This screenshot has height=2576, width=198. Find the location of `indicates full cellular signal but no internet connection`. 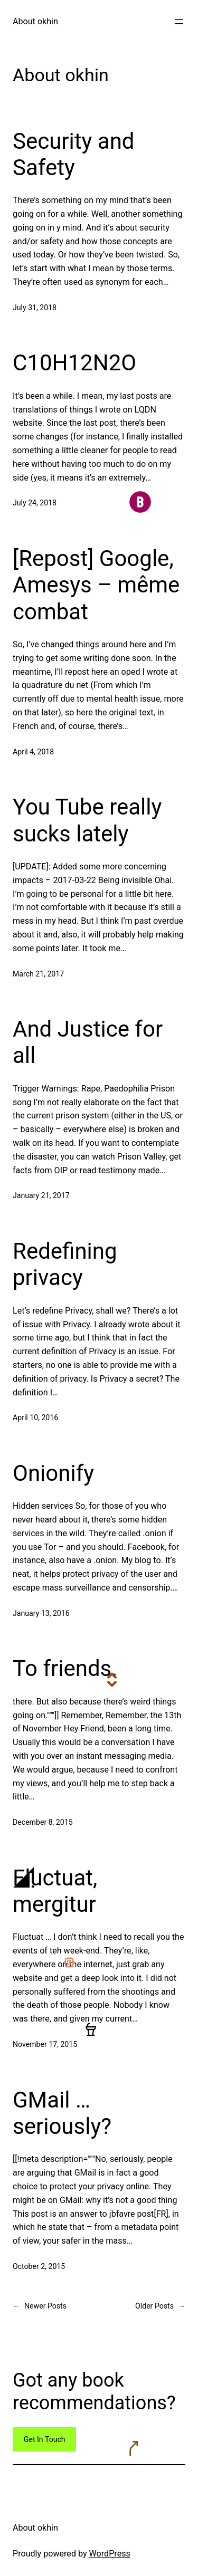

indicates full cellular signal but no internet connection is located at coordinates (23, 1877).